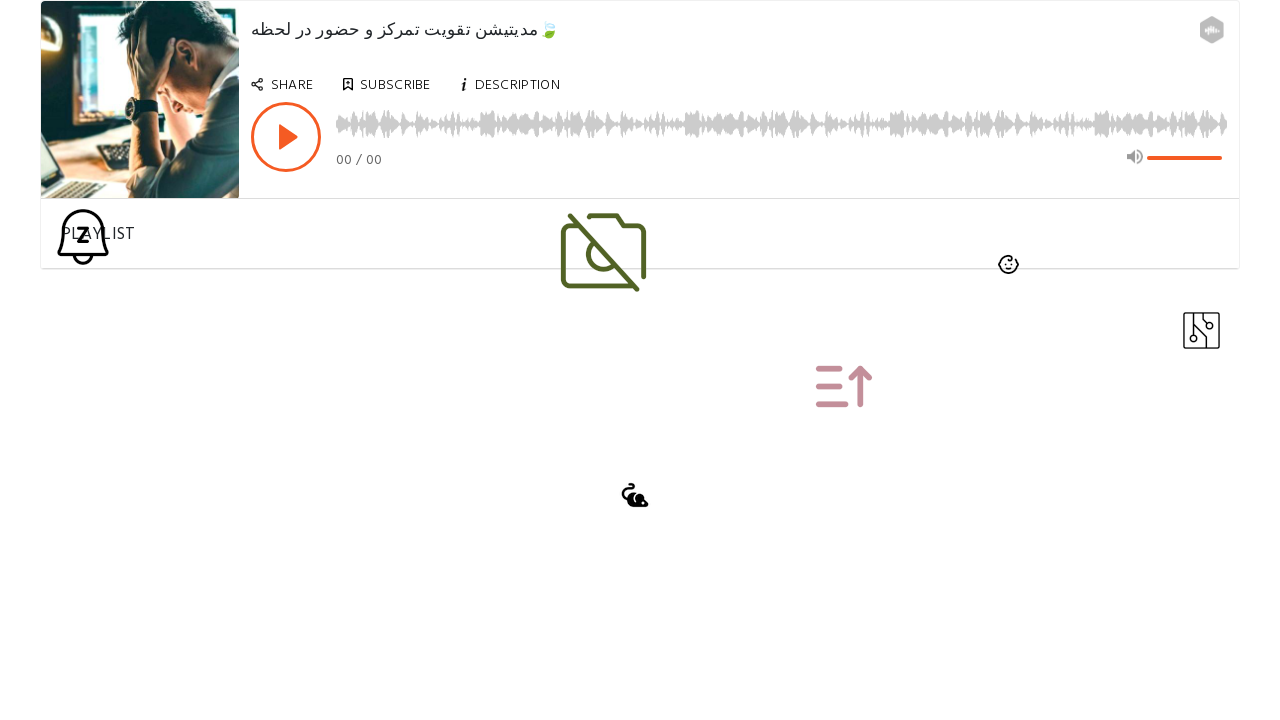  I want to click on request pest control services for rodents, so click(635, 495).